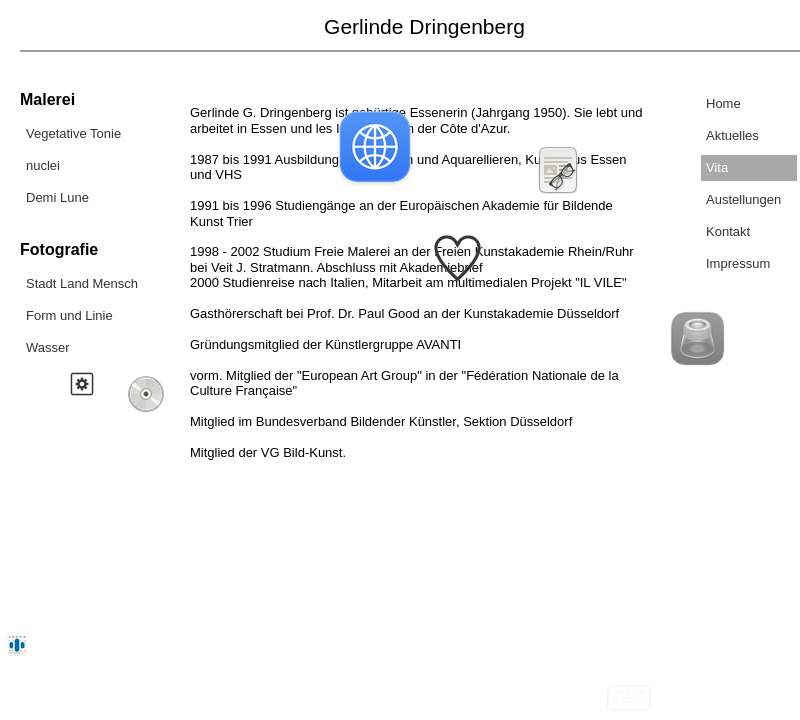  I want to click on open speech note app for voice transcription, so click(17, 645).